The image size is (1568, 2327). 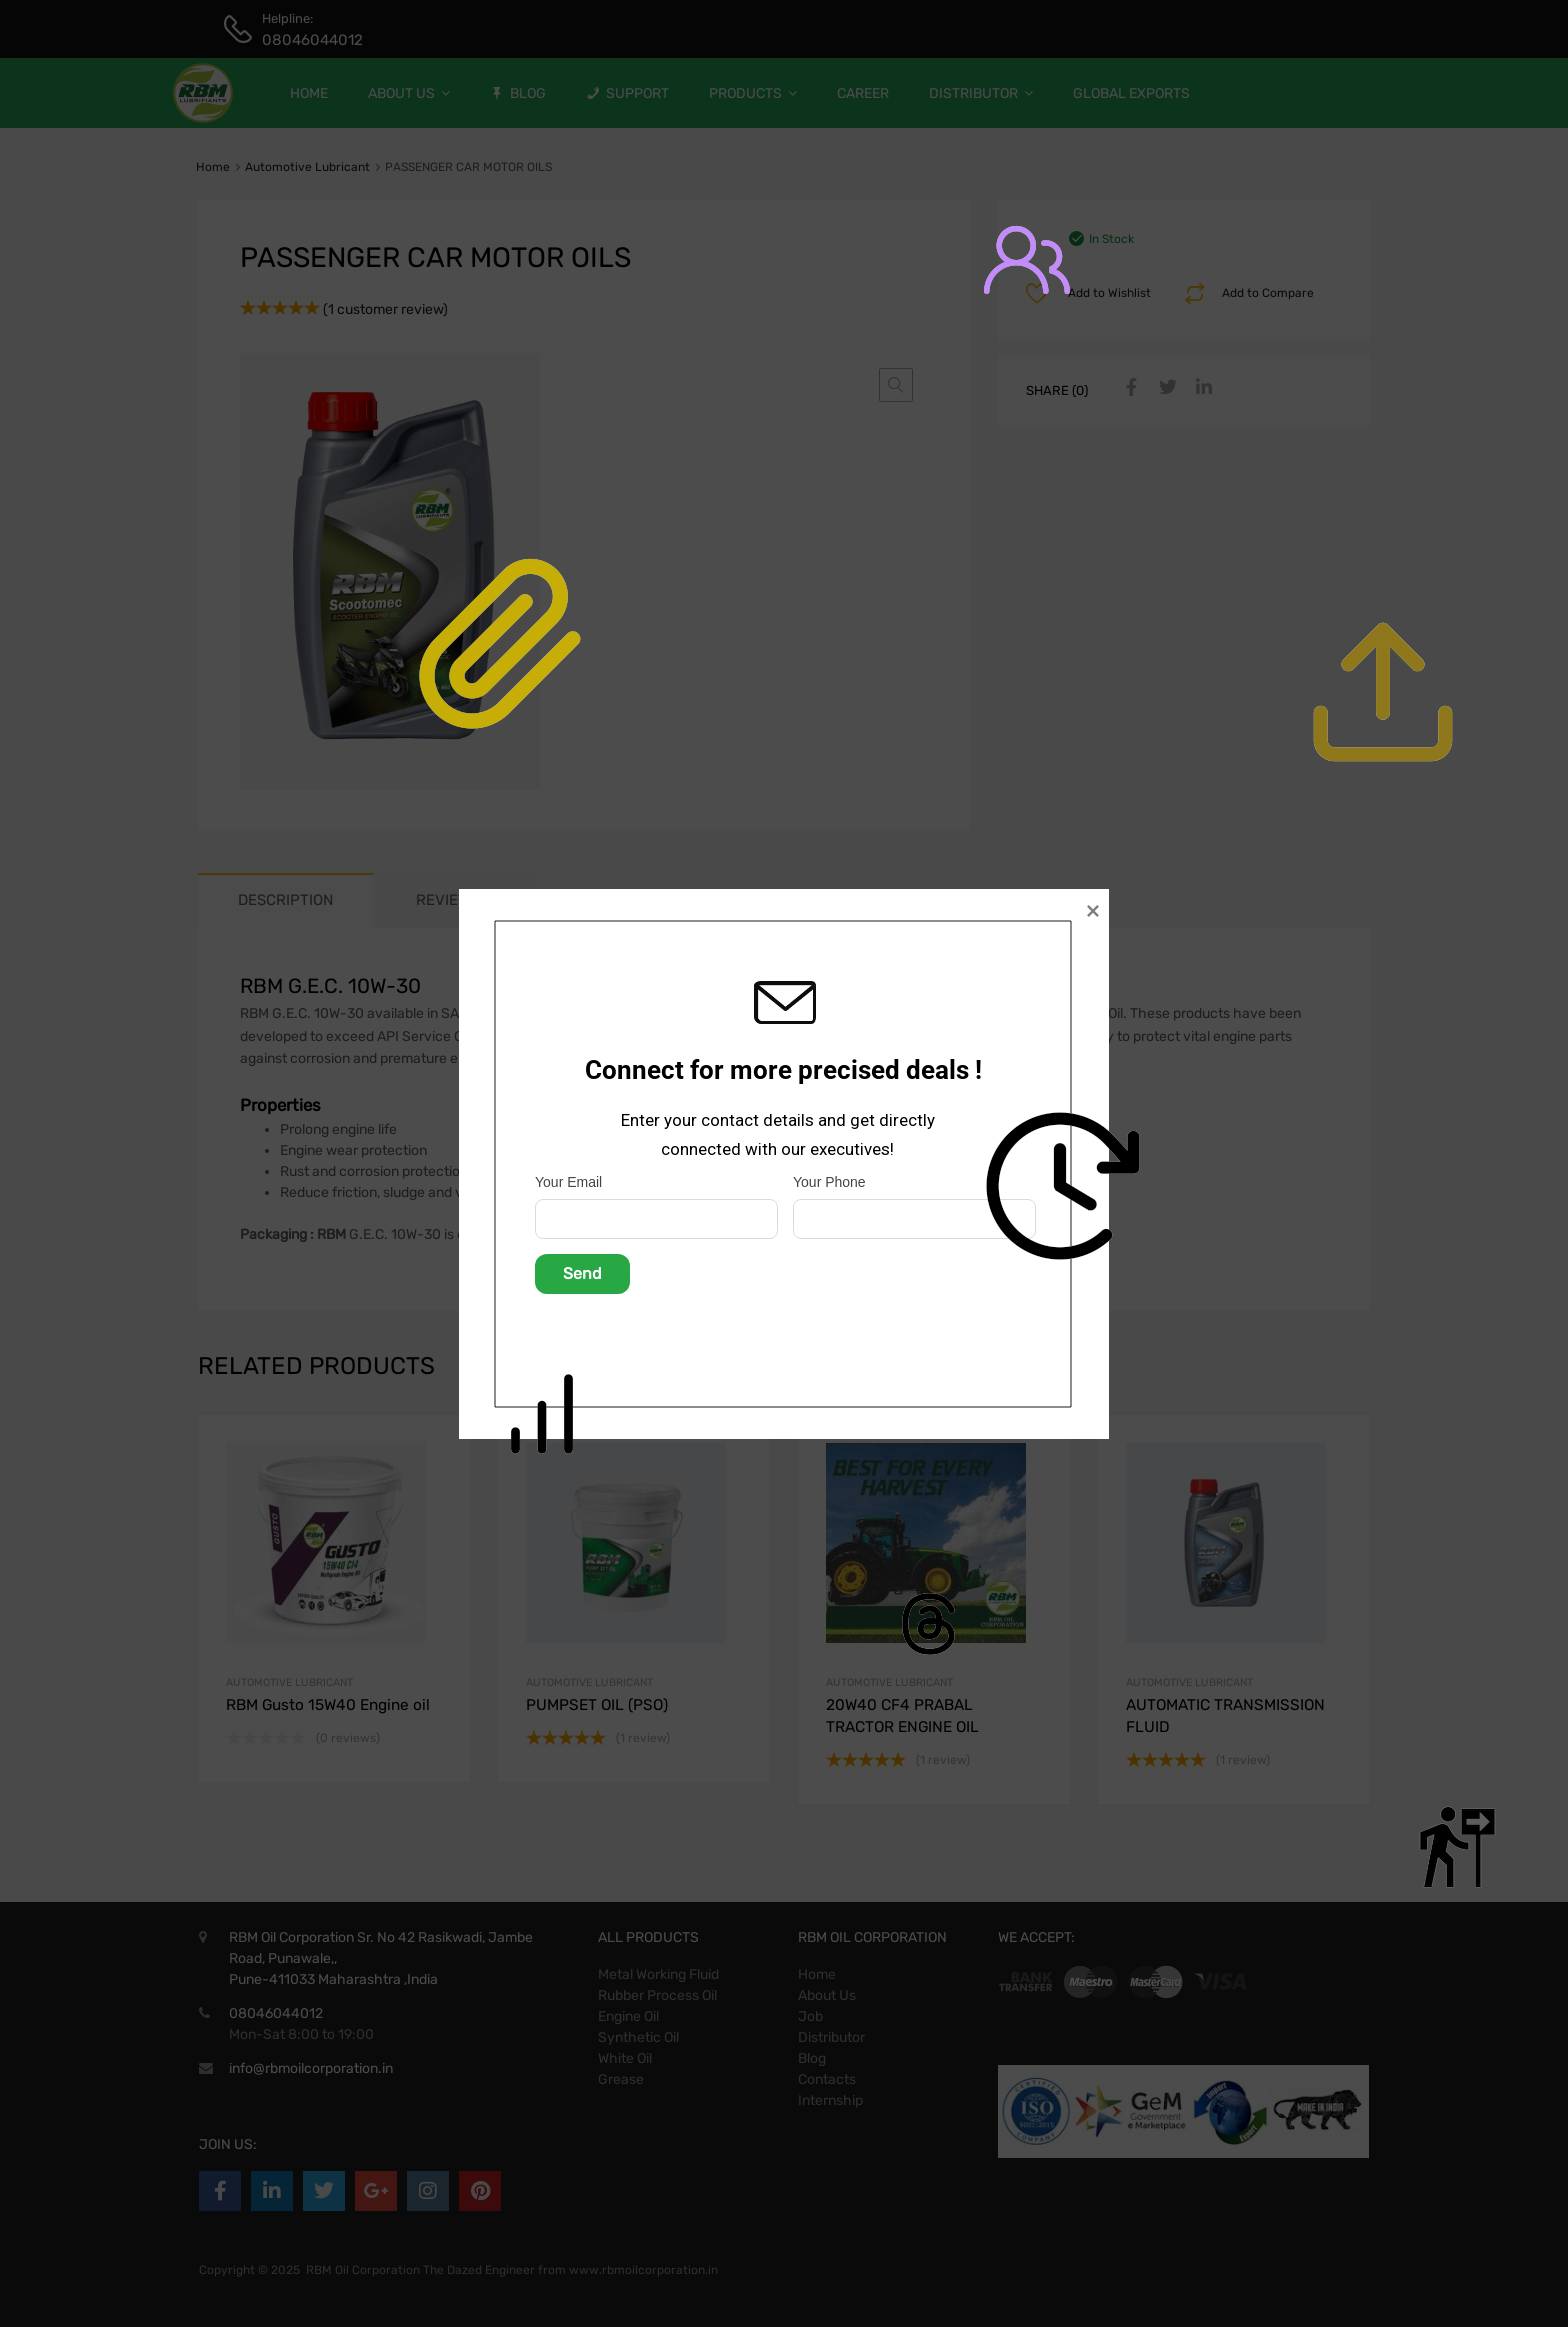 What do you see at coordinates (1459, 1847) in the screenshot?
I see `follow directional signage or wayfinding` at bounding box center [1459, 1847].